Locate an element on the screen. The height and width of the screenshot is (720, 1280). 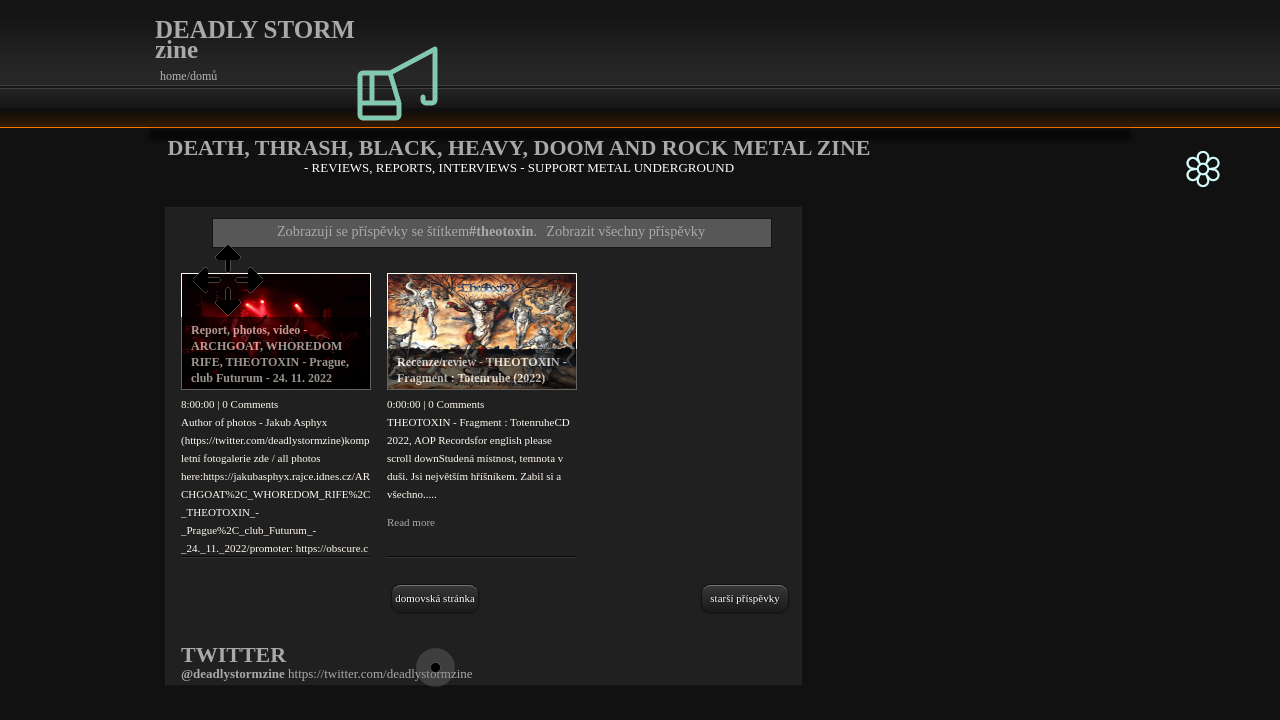
view garden or plant-related content is located at coordinates (1203, 169).